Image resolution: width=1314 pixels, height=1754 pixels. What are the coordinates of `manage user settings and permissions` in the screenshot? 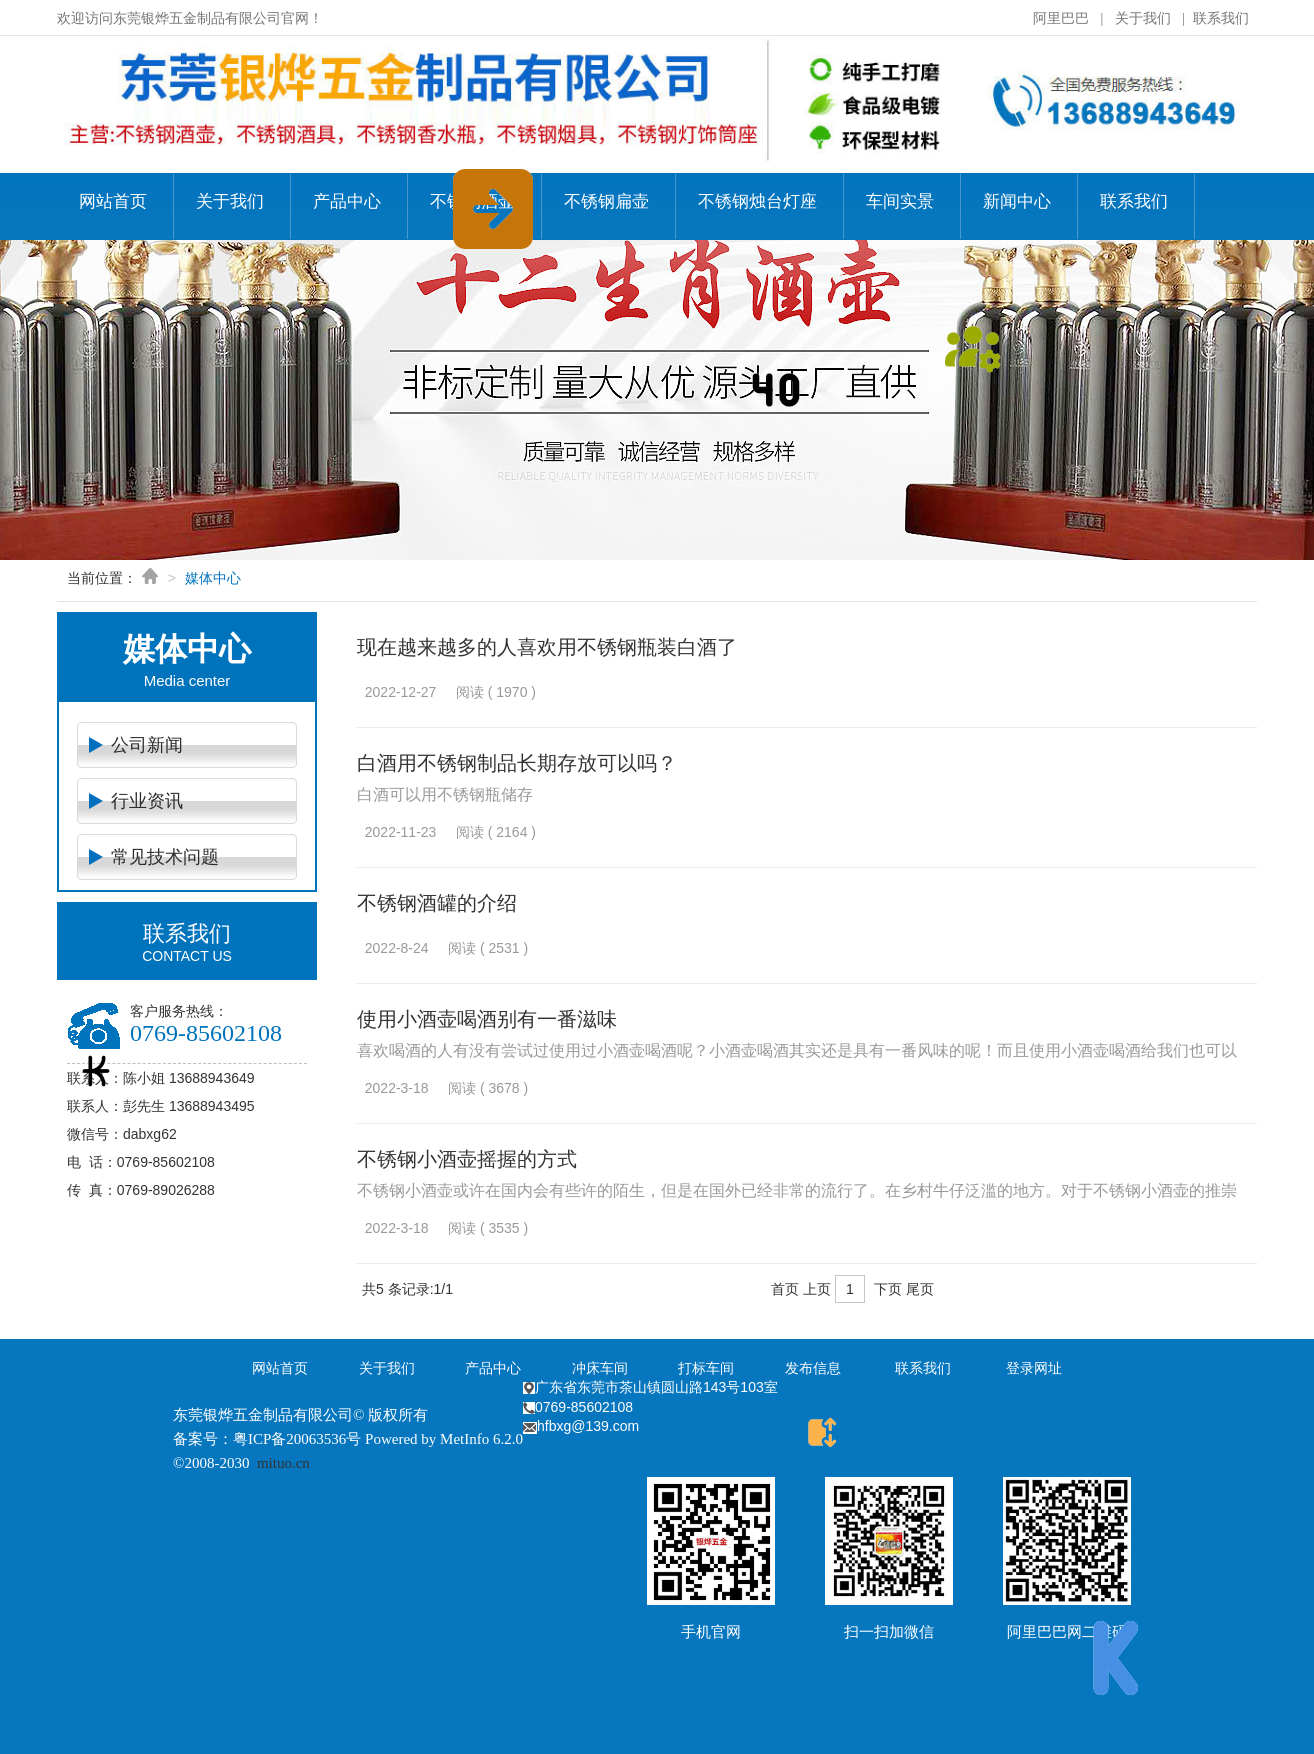 It's located at (973, 347).